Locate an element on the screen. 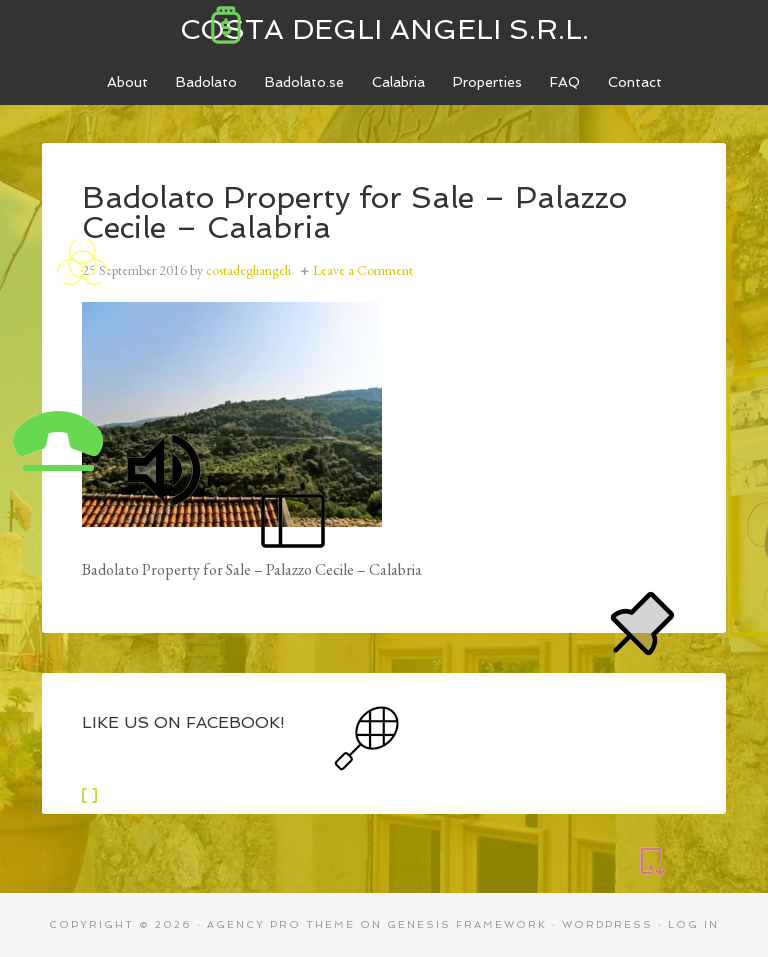  toggle sidebar panel visibility is located at coordinates (293, 521).